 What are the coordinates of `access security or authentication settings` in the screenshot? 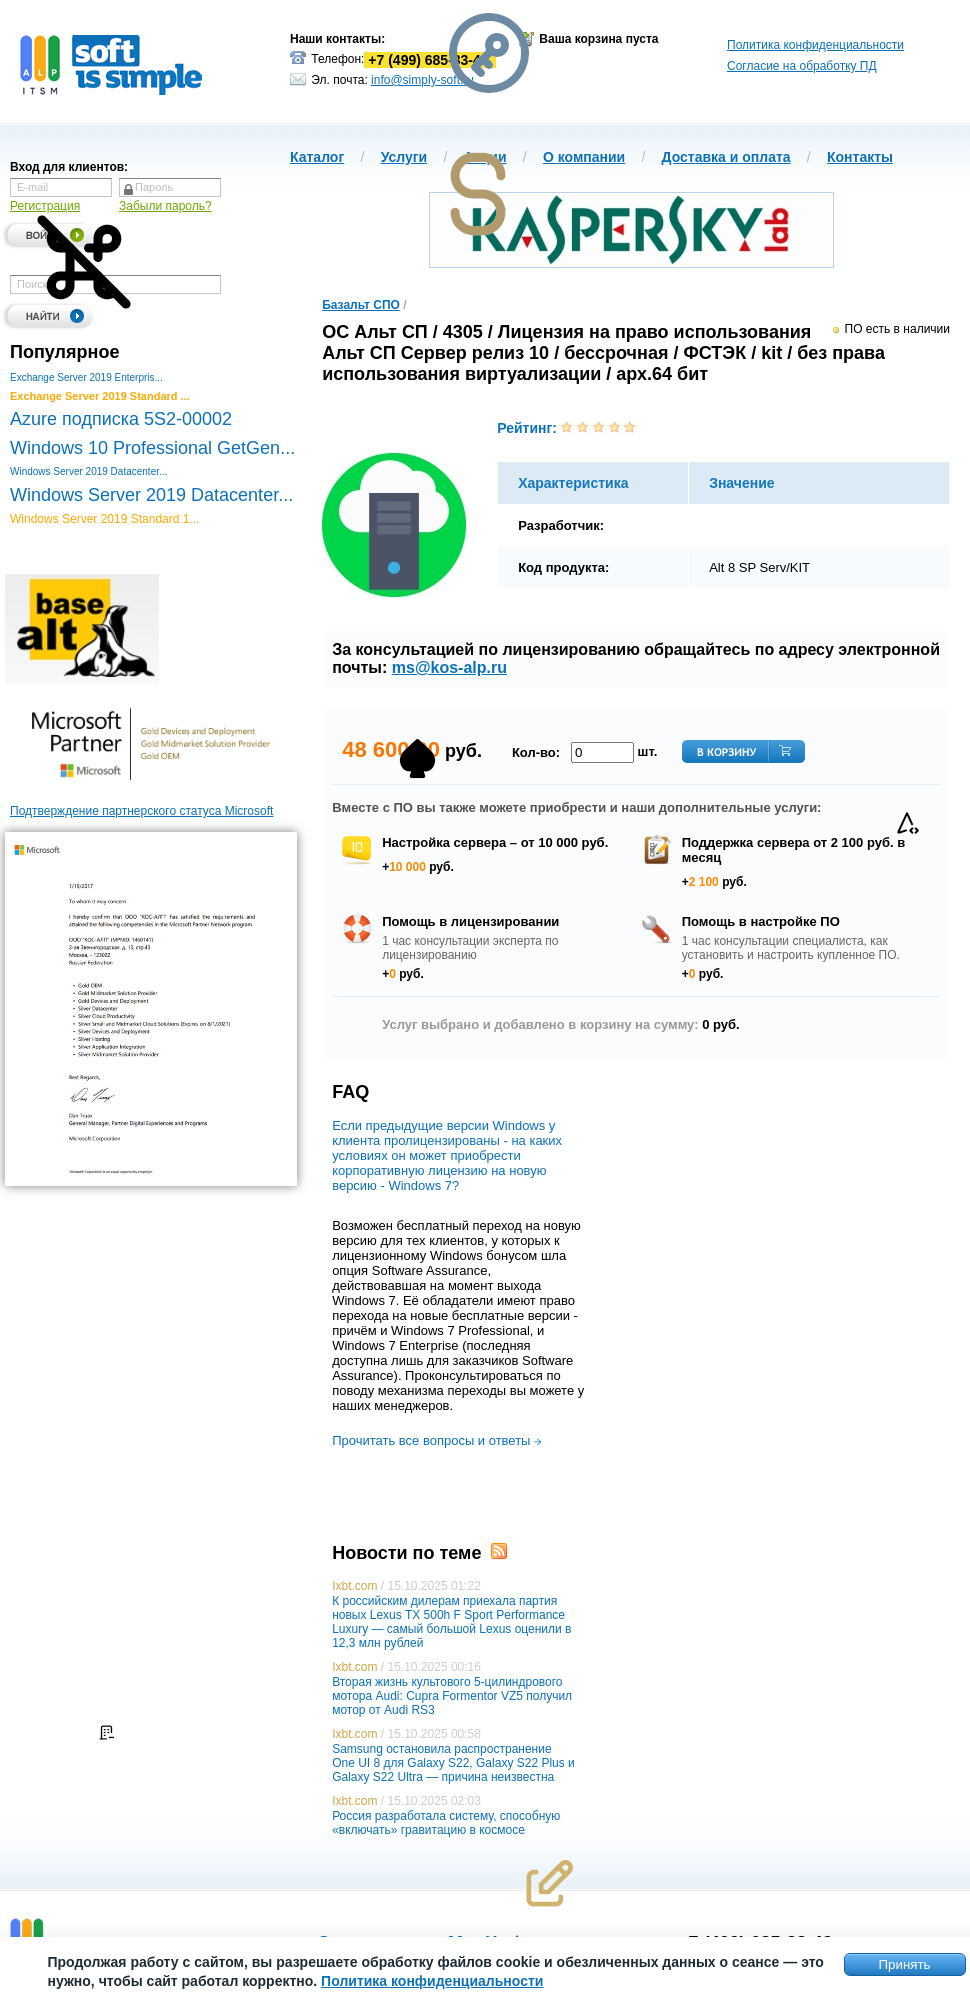 It's located at (489, 53).